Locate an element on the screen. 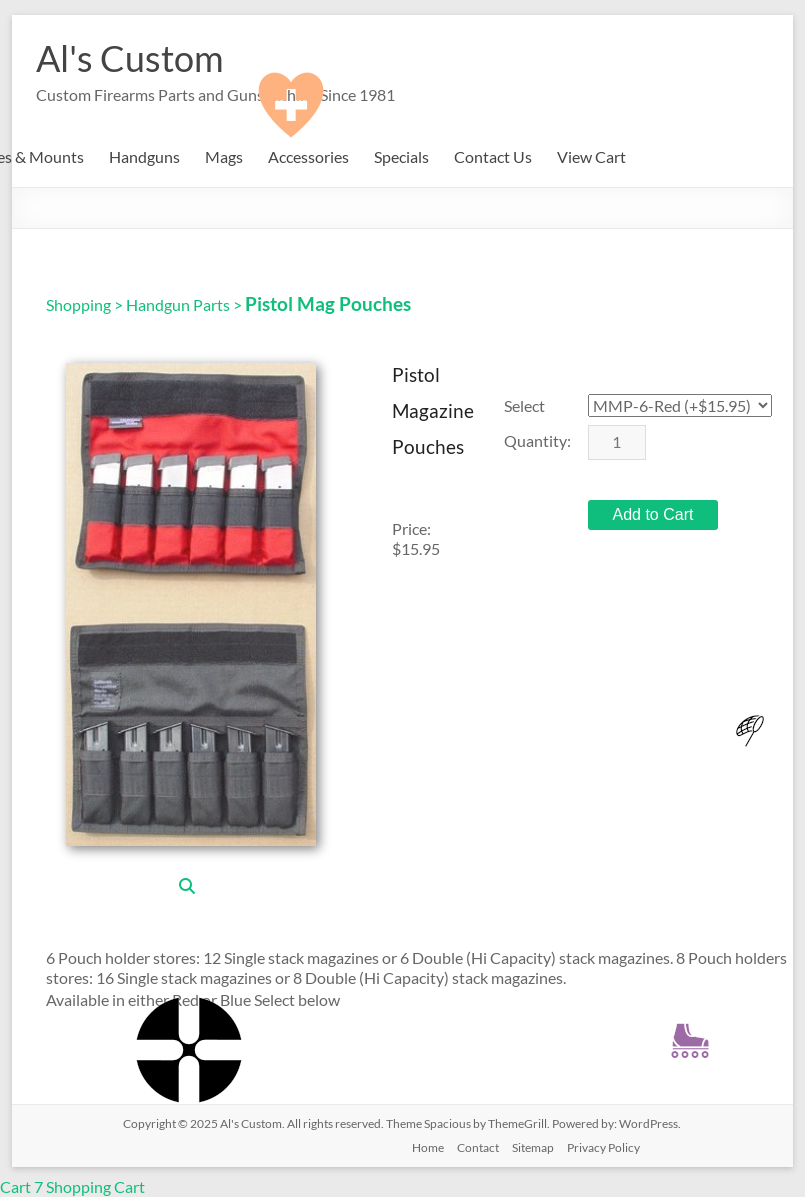 Image resolution: width=805 pixels, height=1197 pixels. target or crosshair indicator is located at coordinates (189, 1050).